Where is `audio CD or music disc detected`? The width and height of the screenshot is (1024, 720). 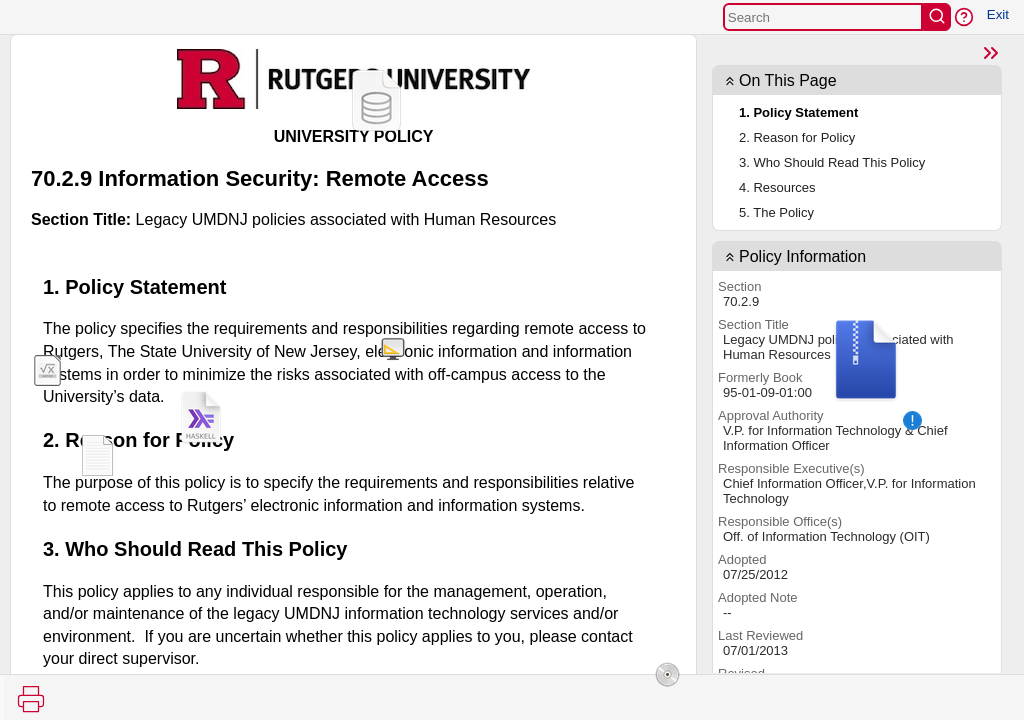
audio CD or music disc detected is located at coordinates (667, 674).